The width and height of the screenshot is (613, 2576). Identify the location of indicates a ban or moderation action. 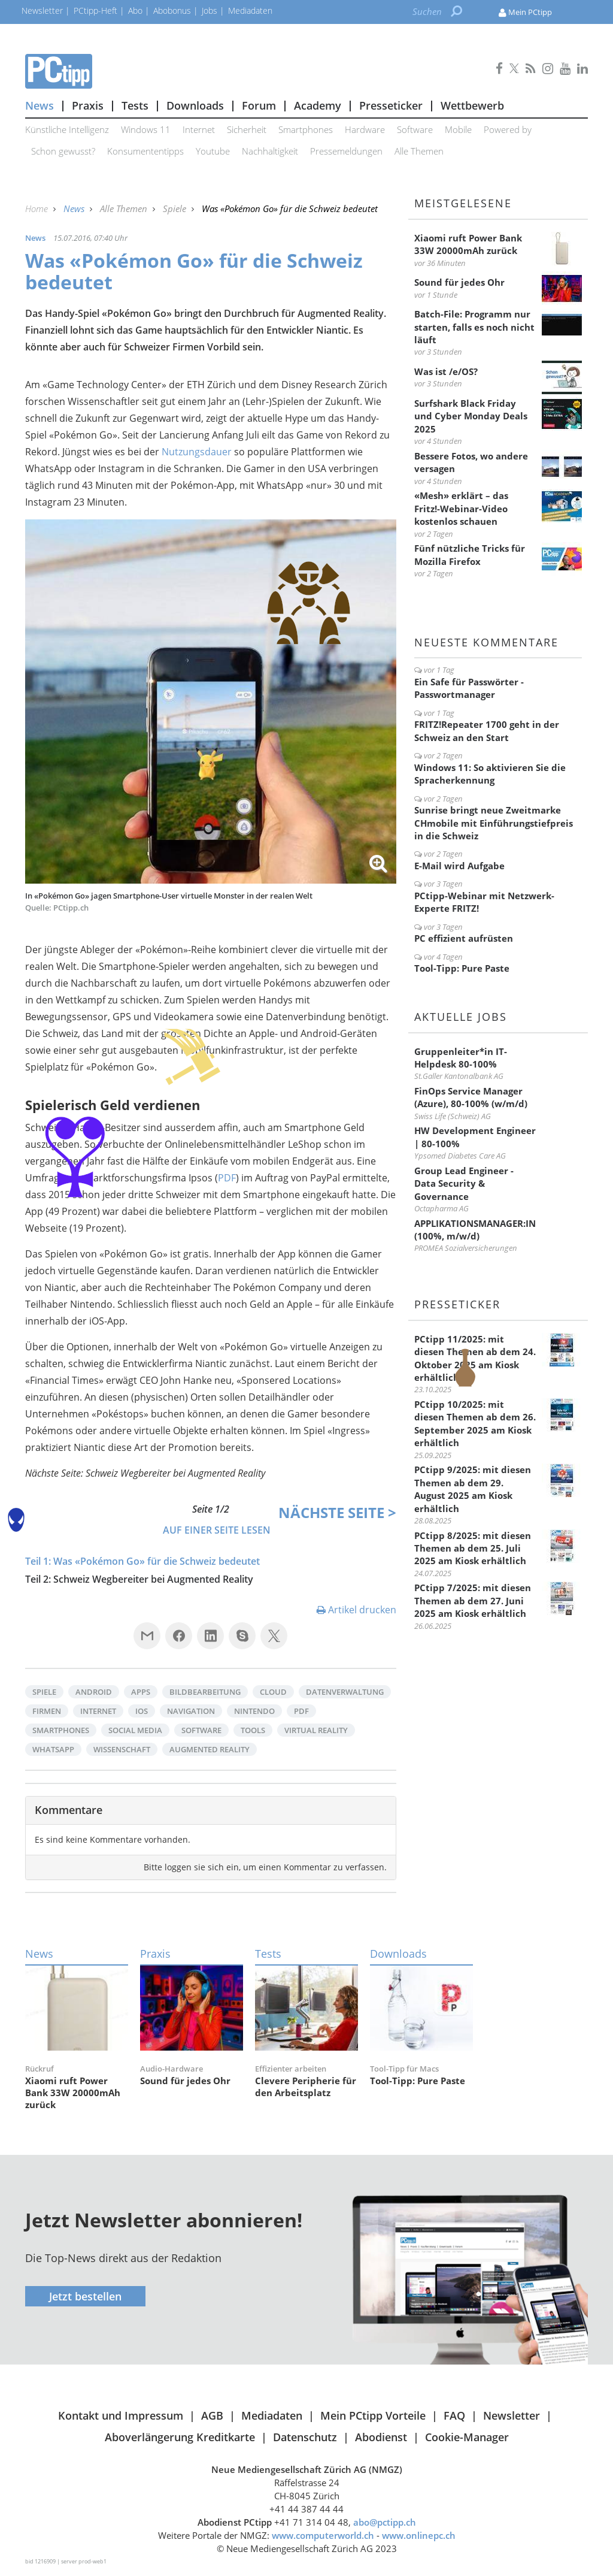
(193, 1058).